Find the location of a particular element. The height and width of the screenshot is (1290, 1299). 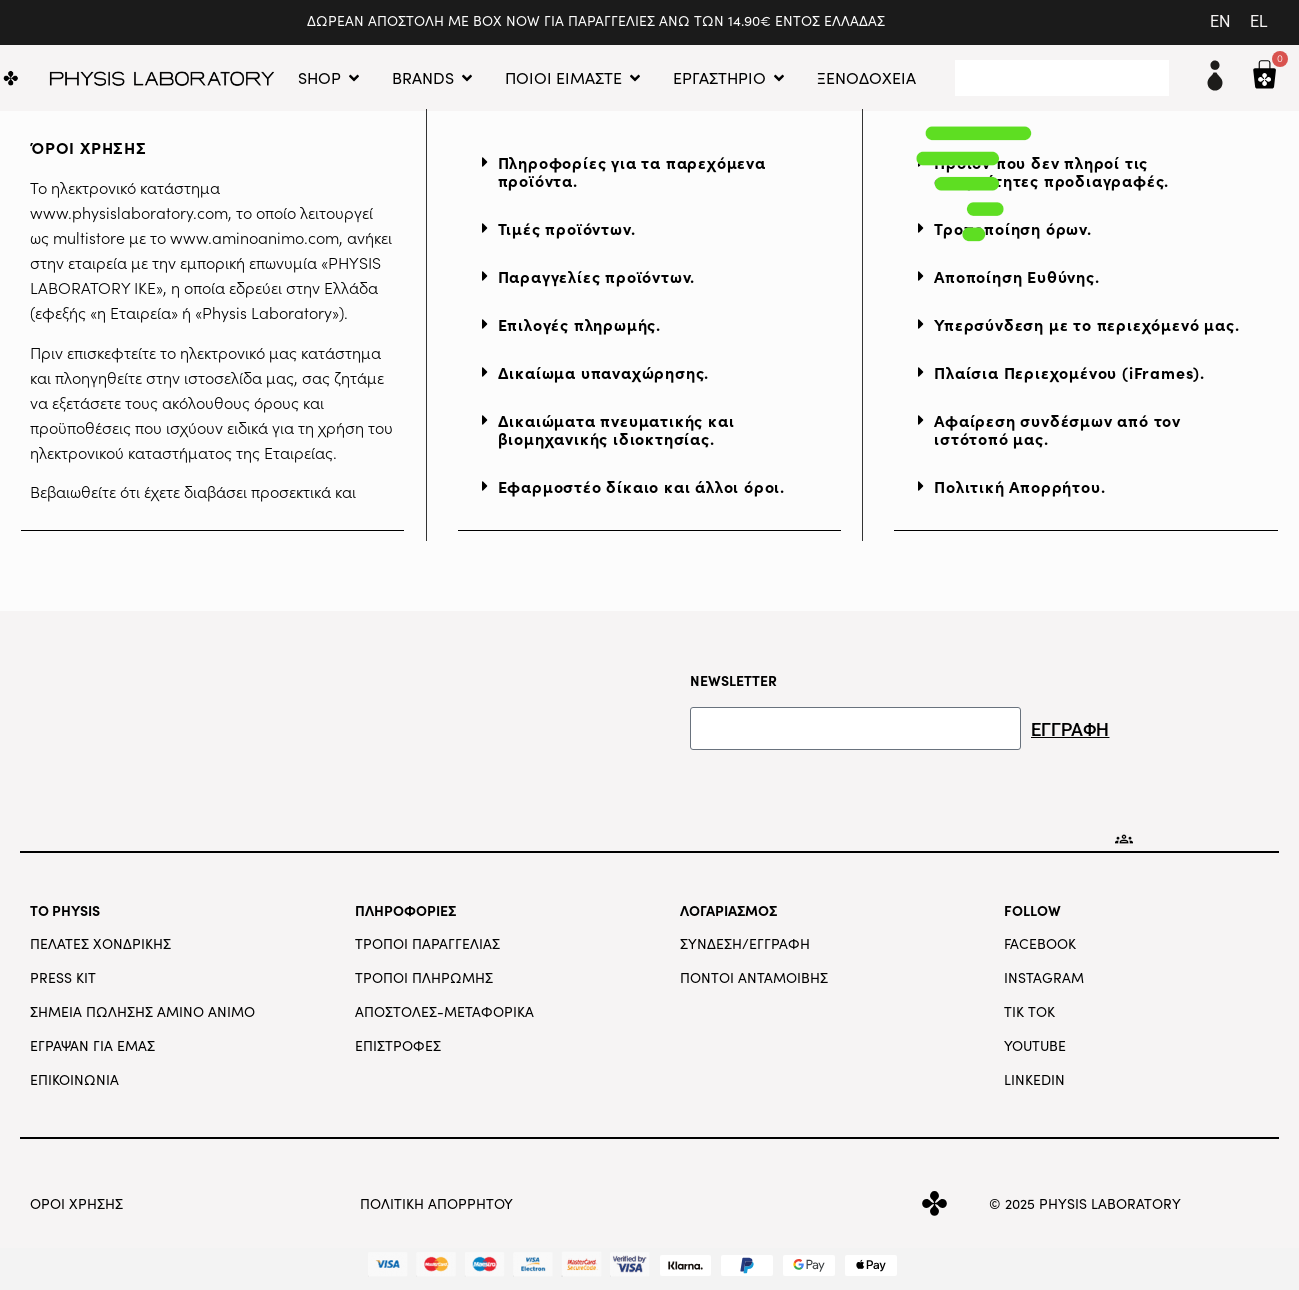

view or manage groups is located at coordinates (1124, 839).